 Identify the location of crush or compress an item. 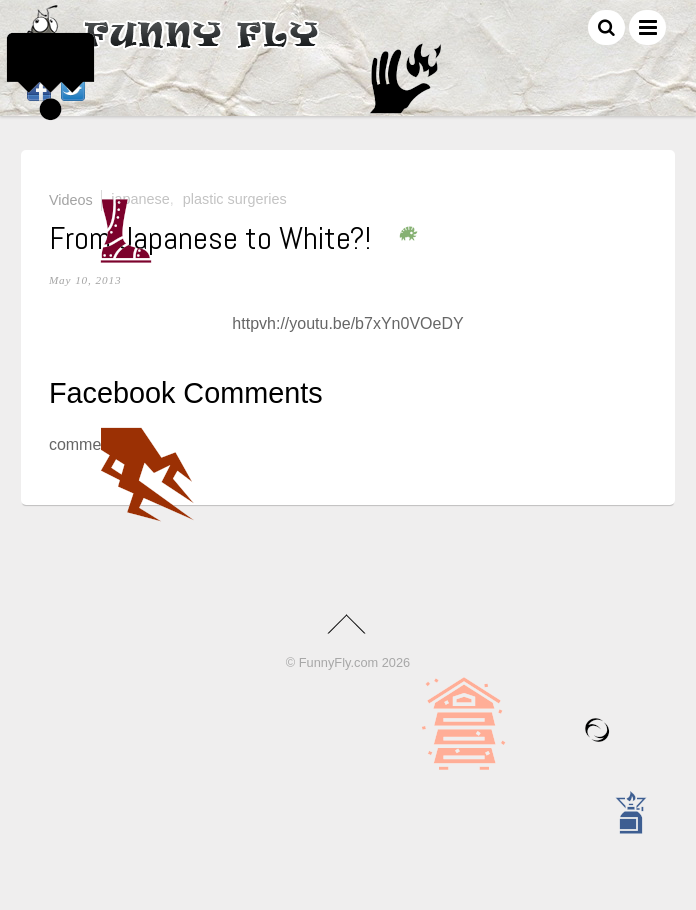
(50, 76).